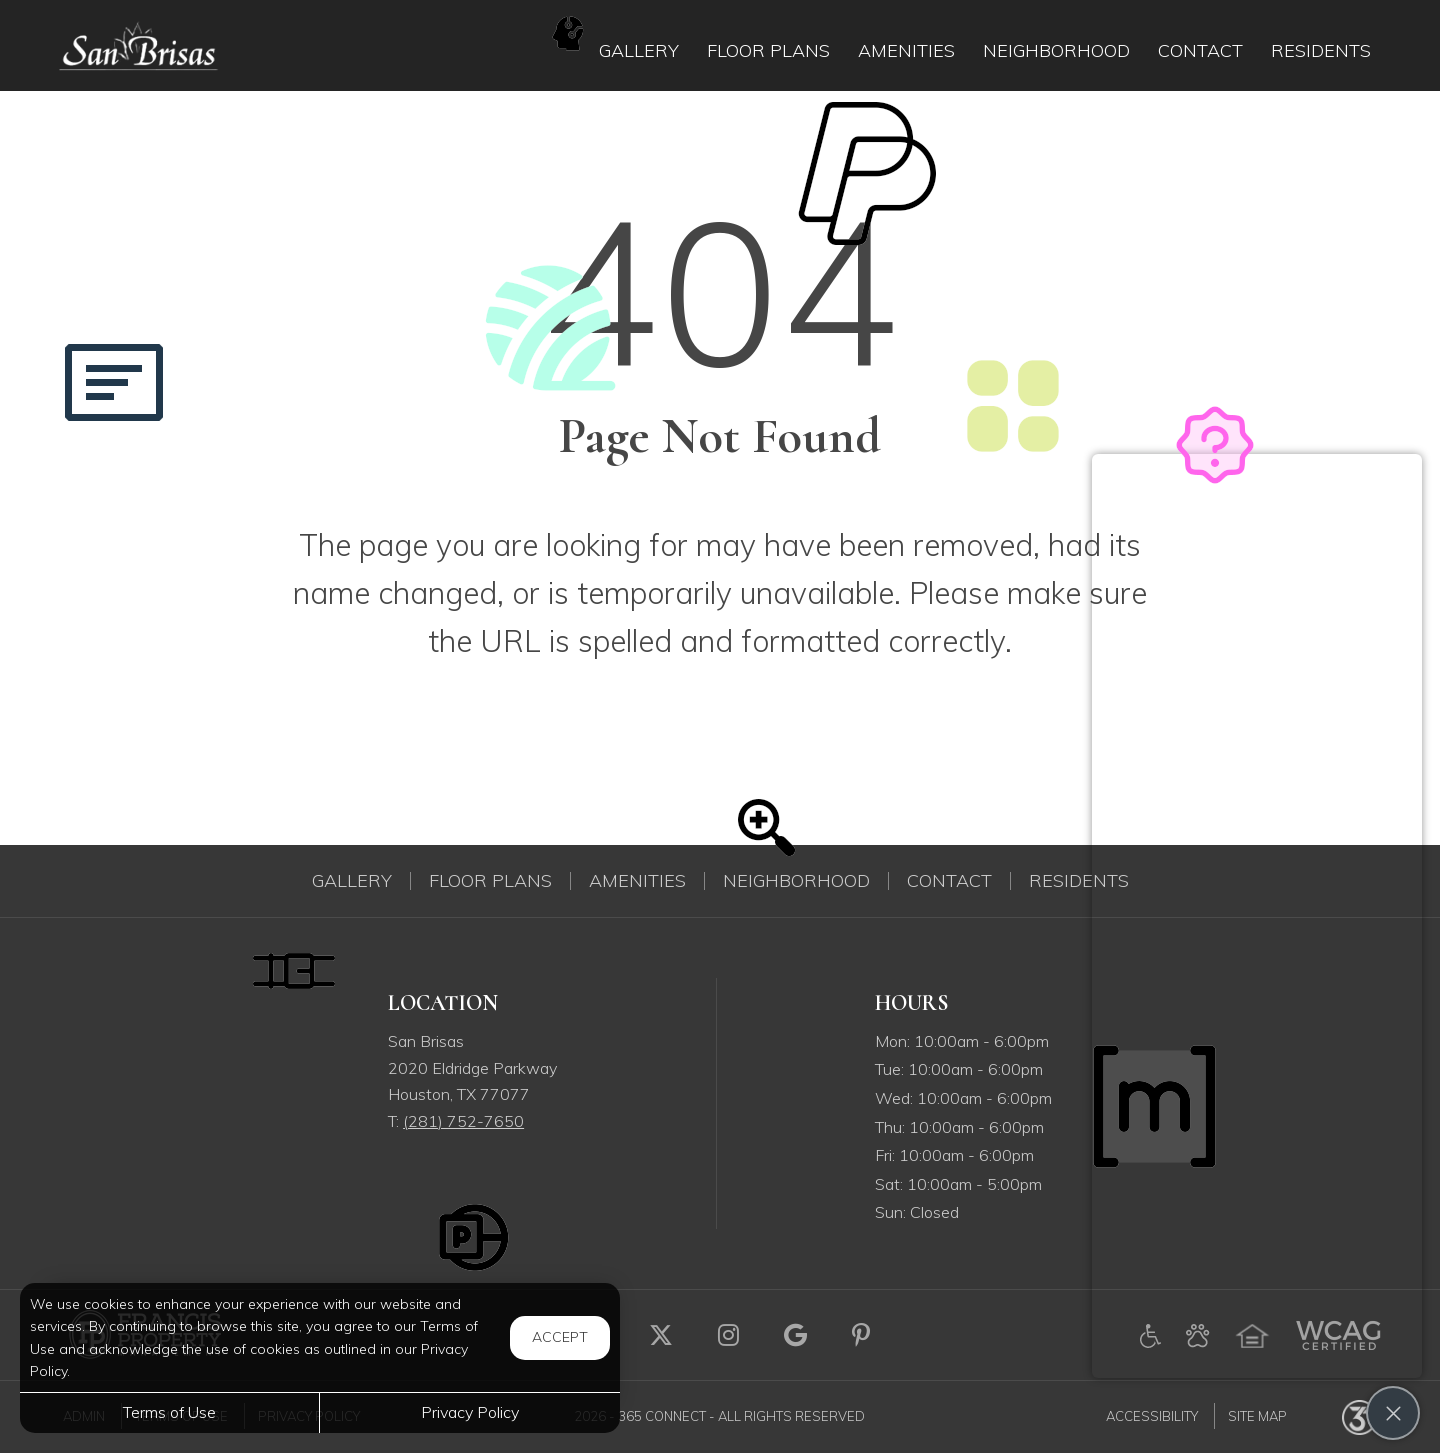 The width and height of the screenshot is (1440, 1453). I want to click on adjust belt or strap settings, so click(294, 971).